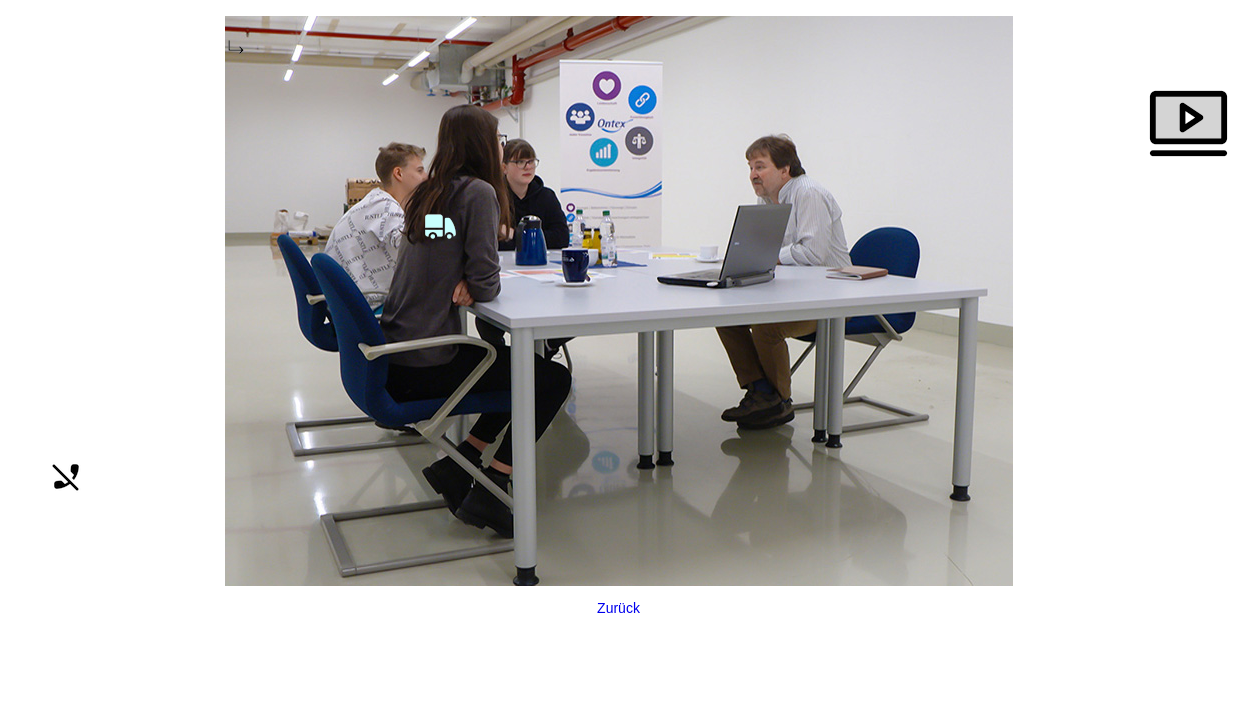 Image resolution: width=1237 pixels, height=720 pixels. I want to click on play or watch a video, so click(1188, 123).